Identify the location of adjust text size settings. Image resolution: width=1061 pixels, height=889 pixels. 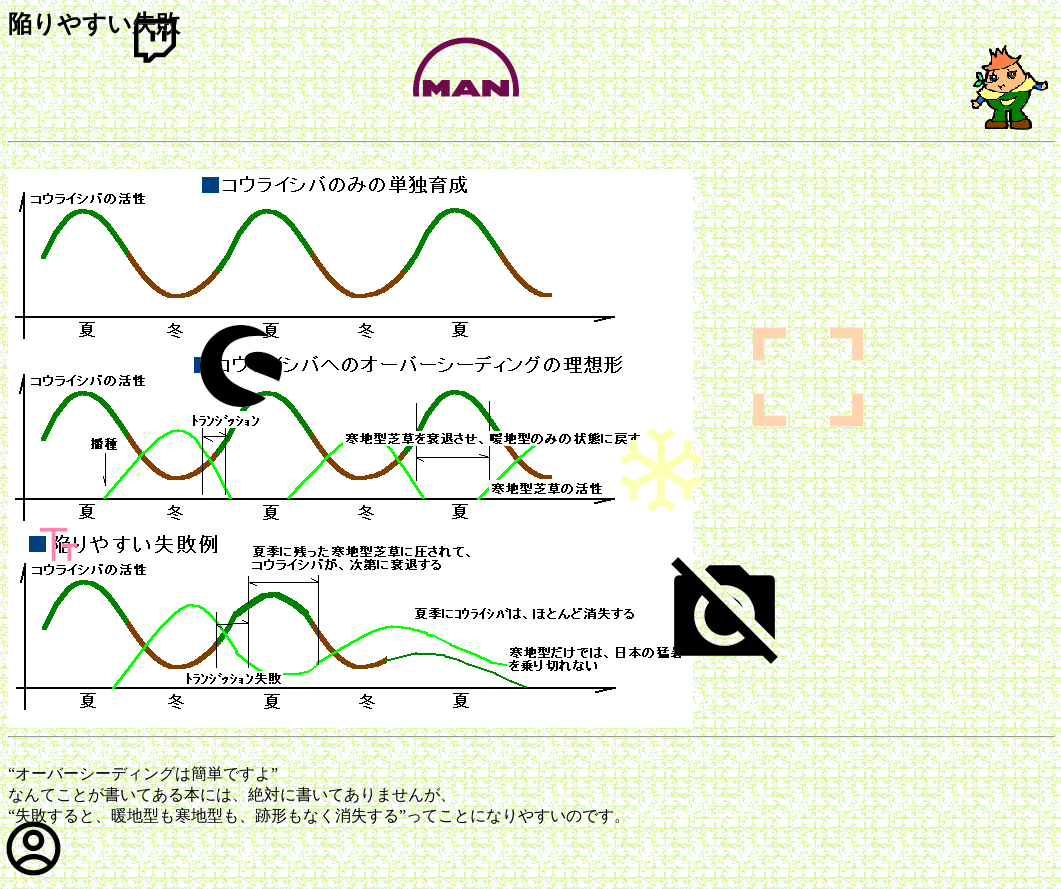
(59, 543).